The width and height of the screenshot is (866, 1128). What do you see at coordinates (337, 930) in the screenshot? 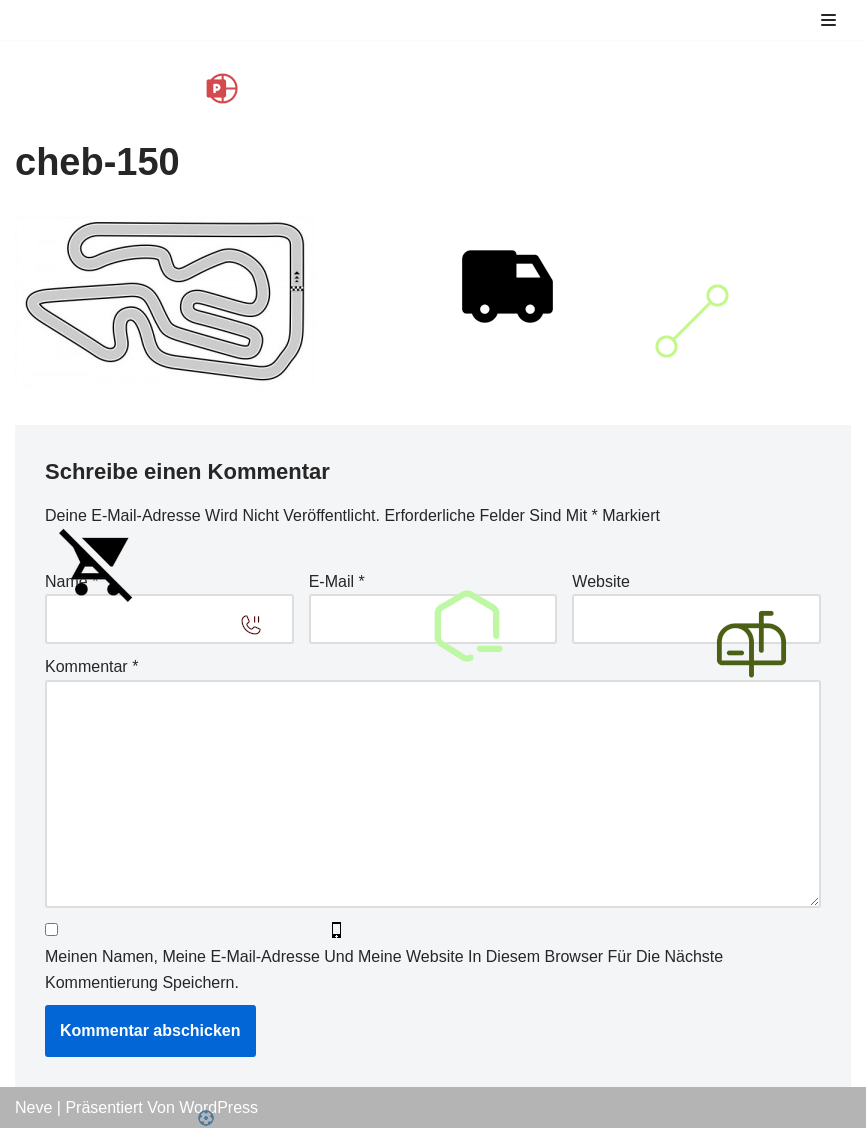
I see `indicates mobile device or smartphone` at bounding box center [337, 930].